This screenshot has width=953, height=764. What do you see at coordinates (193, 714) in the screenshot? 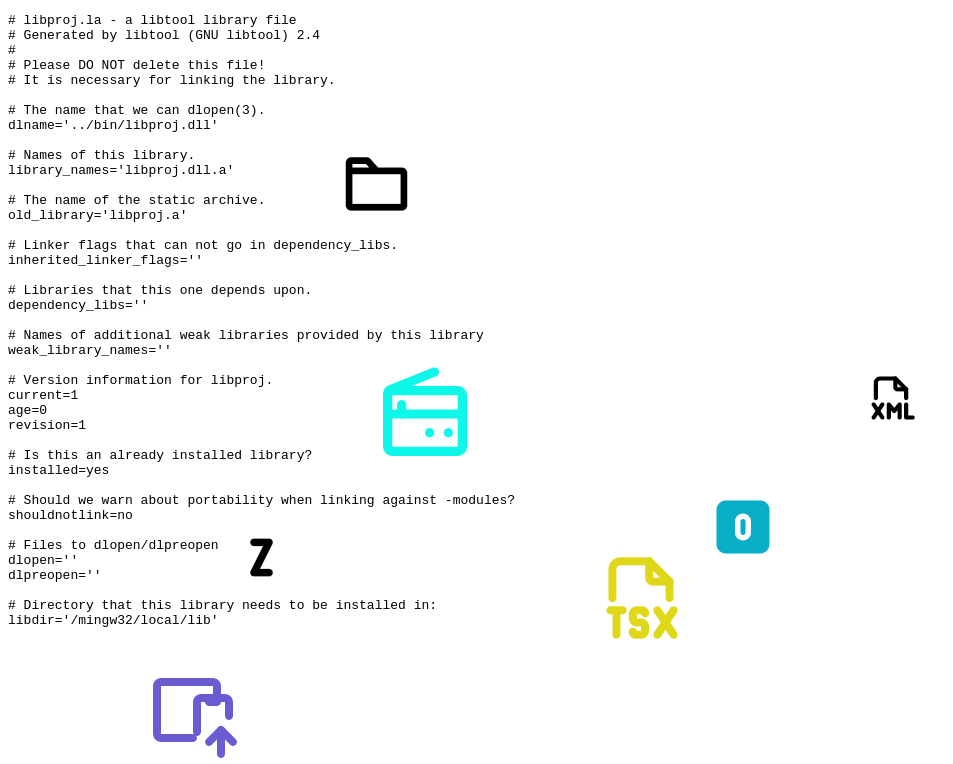
I see `upload content to connected devices` at bounding box center [193, 714].